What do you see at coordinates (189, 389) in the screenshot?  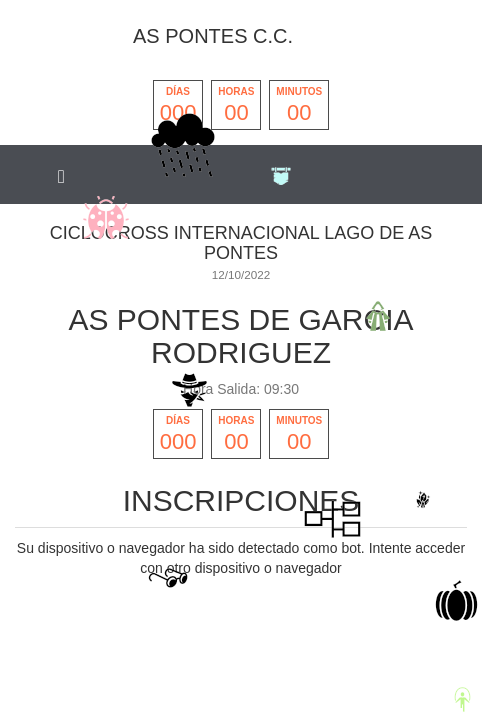 I see `indicates outlaw or bandit character type` at bounding box center [189, 389].